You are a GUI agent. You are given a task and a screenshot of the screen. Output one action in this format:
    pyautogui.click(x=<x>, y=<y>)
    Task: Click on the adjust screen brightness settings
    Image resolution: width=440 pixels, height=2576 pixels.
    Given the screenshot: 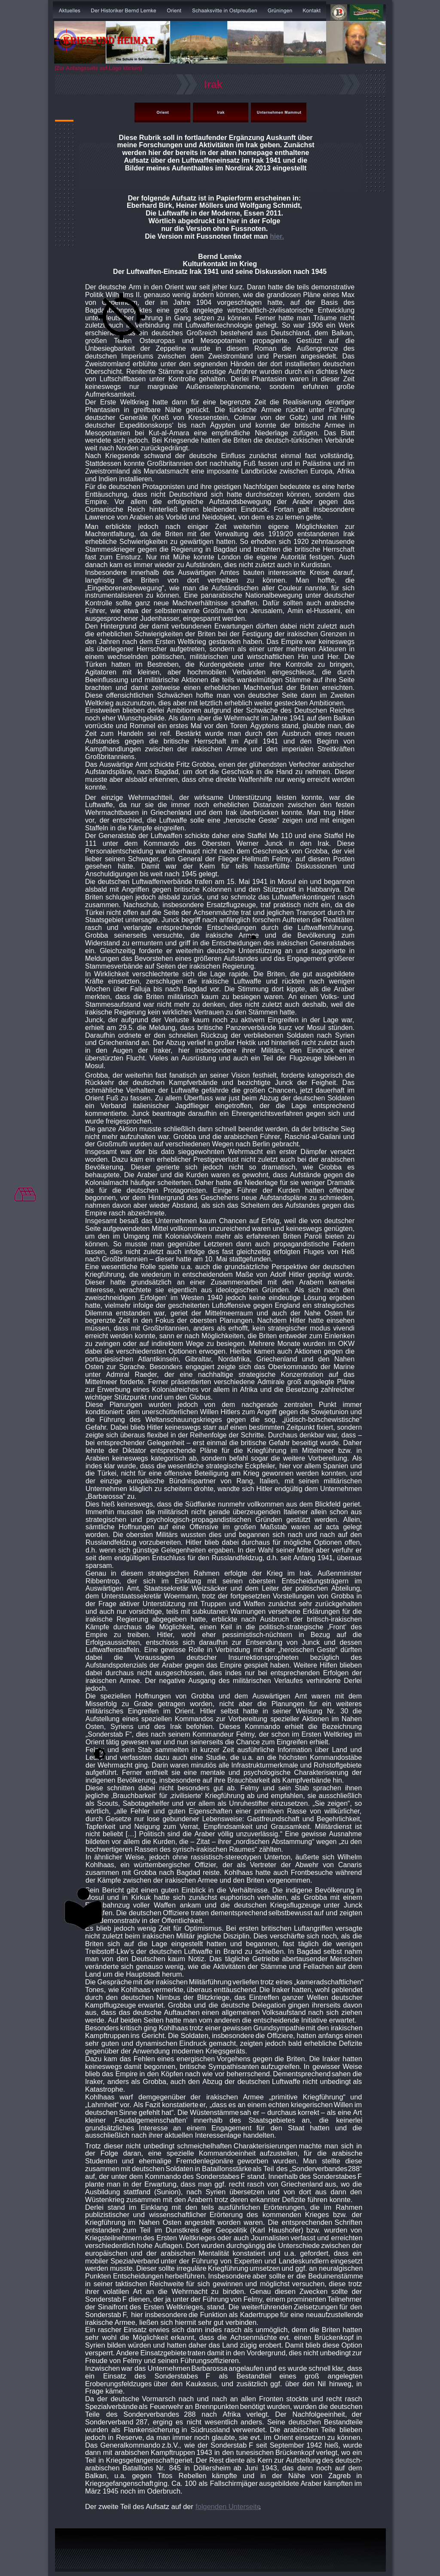 What is the action you would take?
    pyautogui.click(x=100, y=1754)
    